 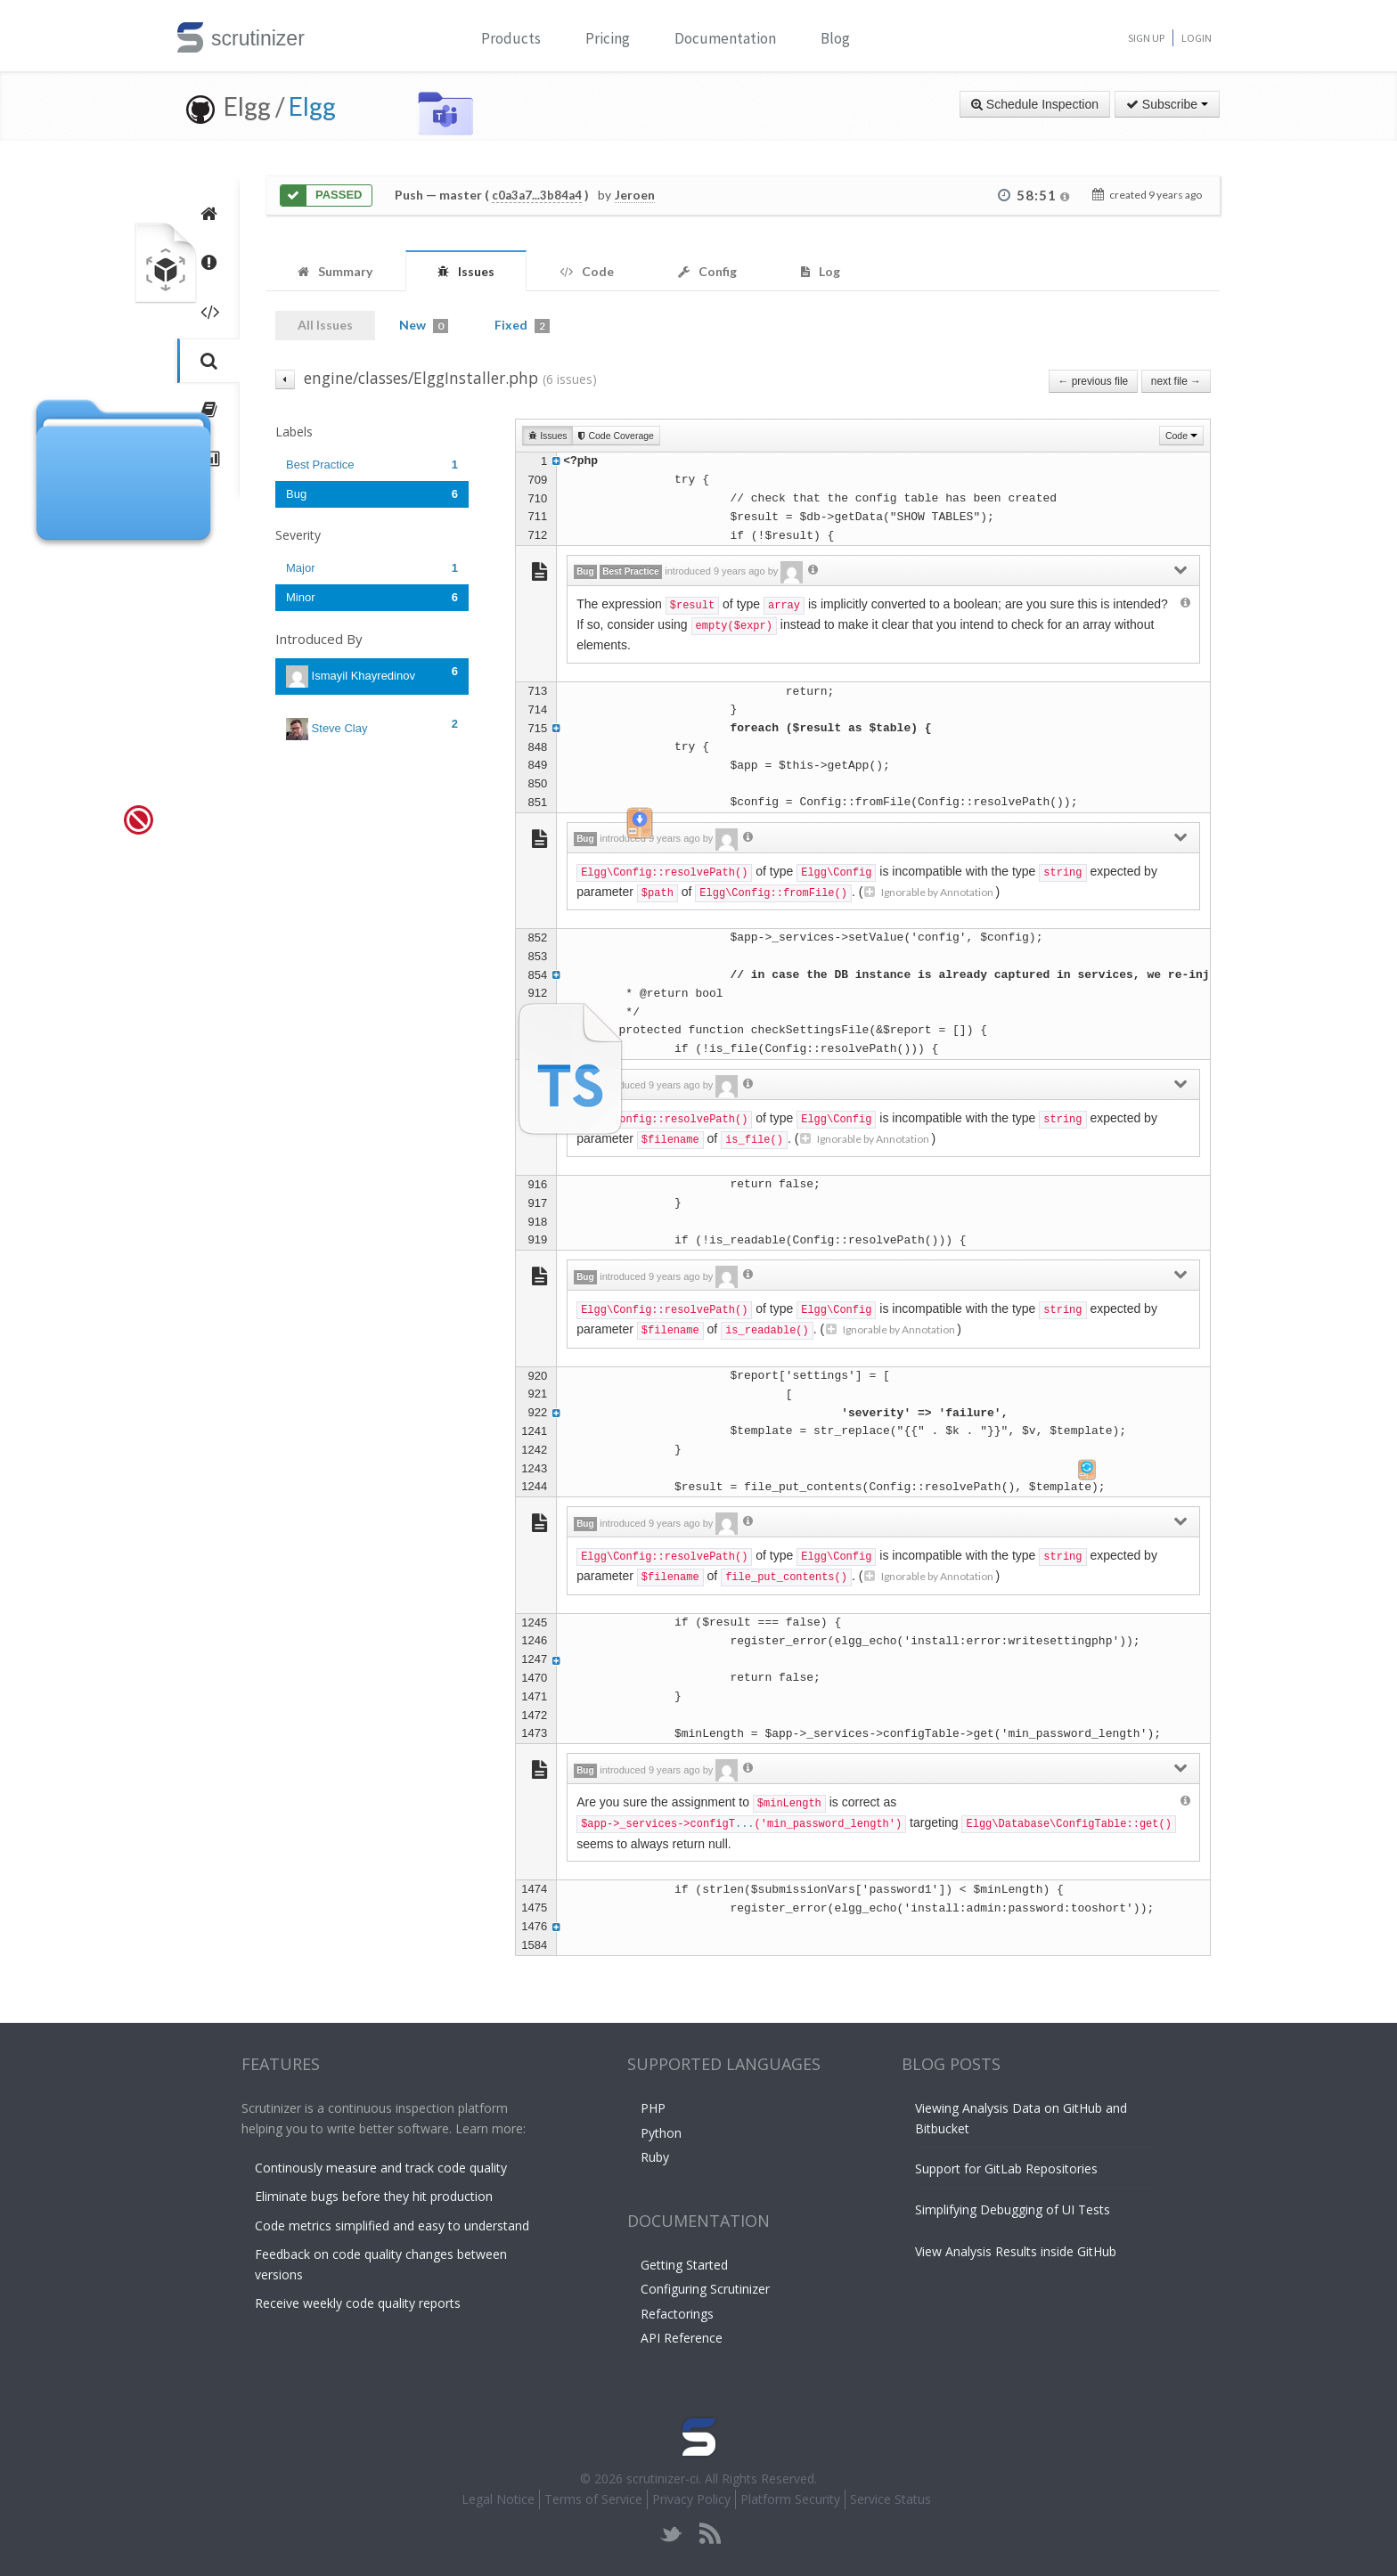 What do you see at coordinates (166, 265) in the screenshot?
I see `open a 3D reality file or AR content` at bounding box center [166, 265].